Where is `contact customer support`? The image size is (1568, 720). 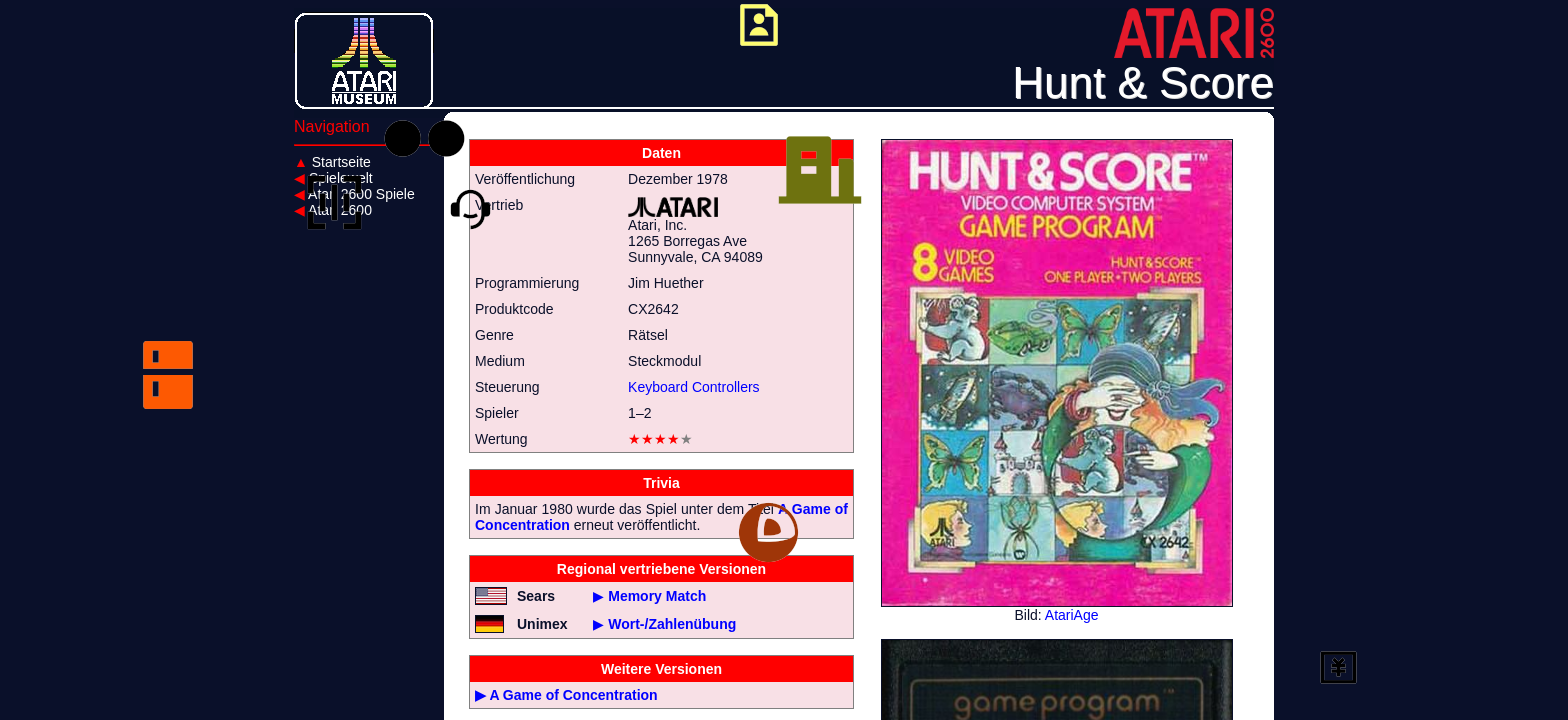
contact customer support is located at coordinates (470, 209).